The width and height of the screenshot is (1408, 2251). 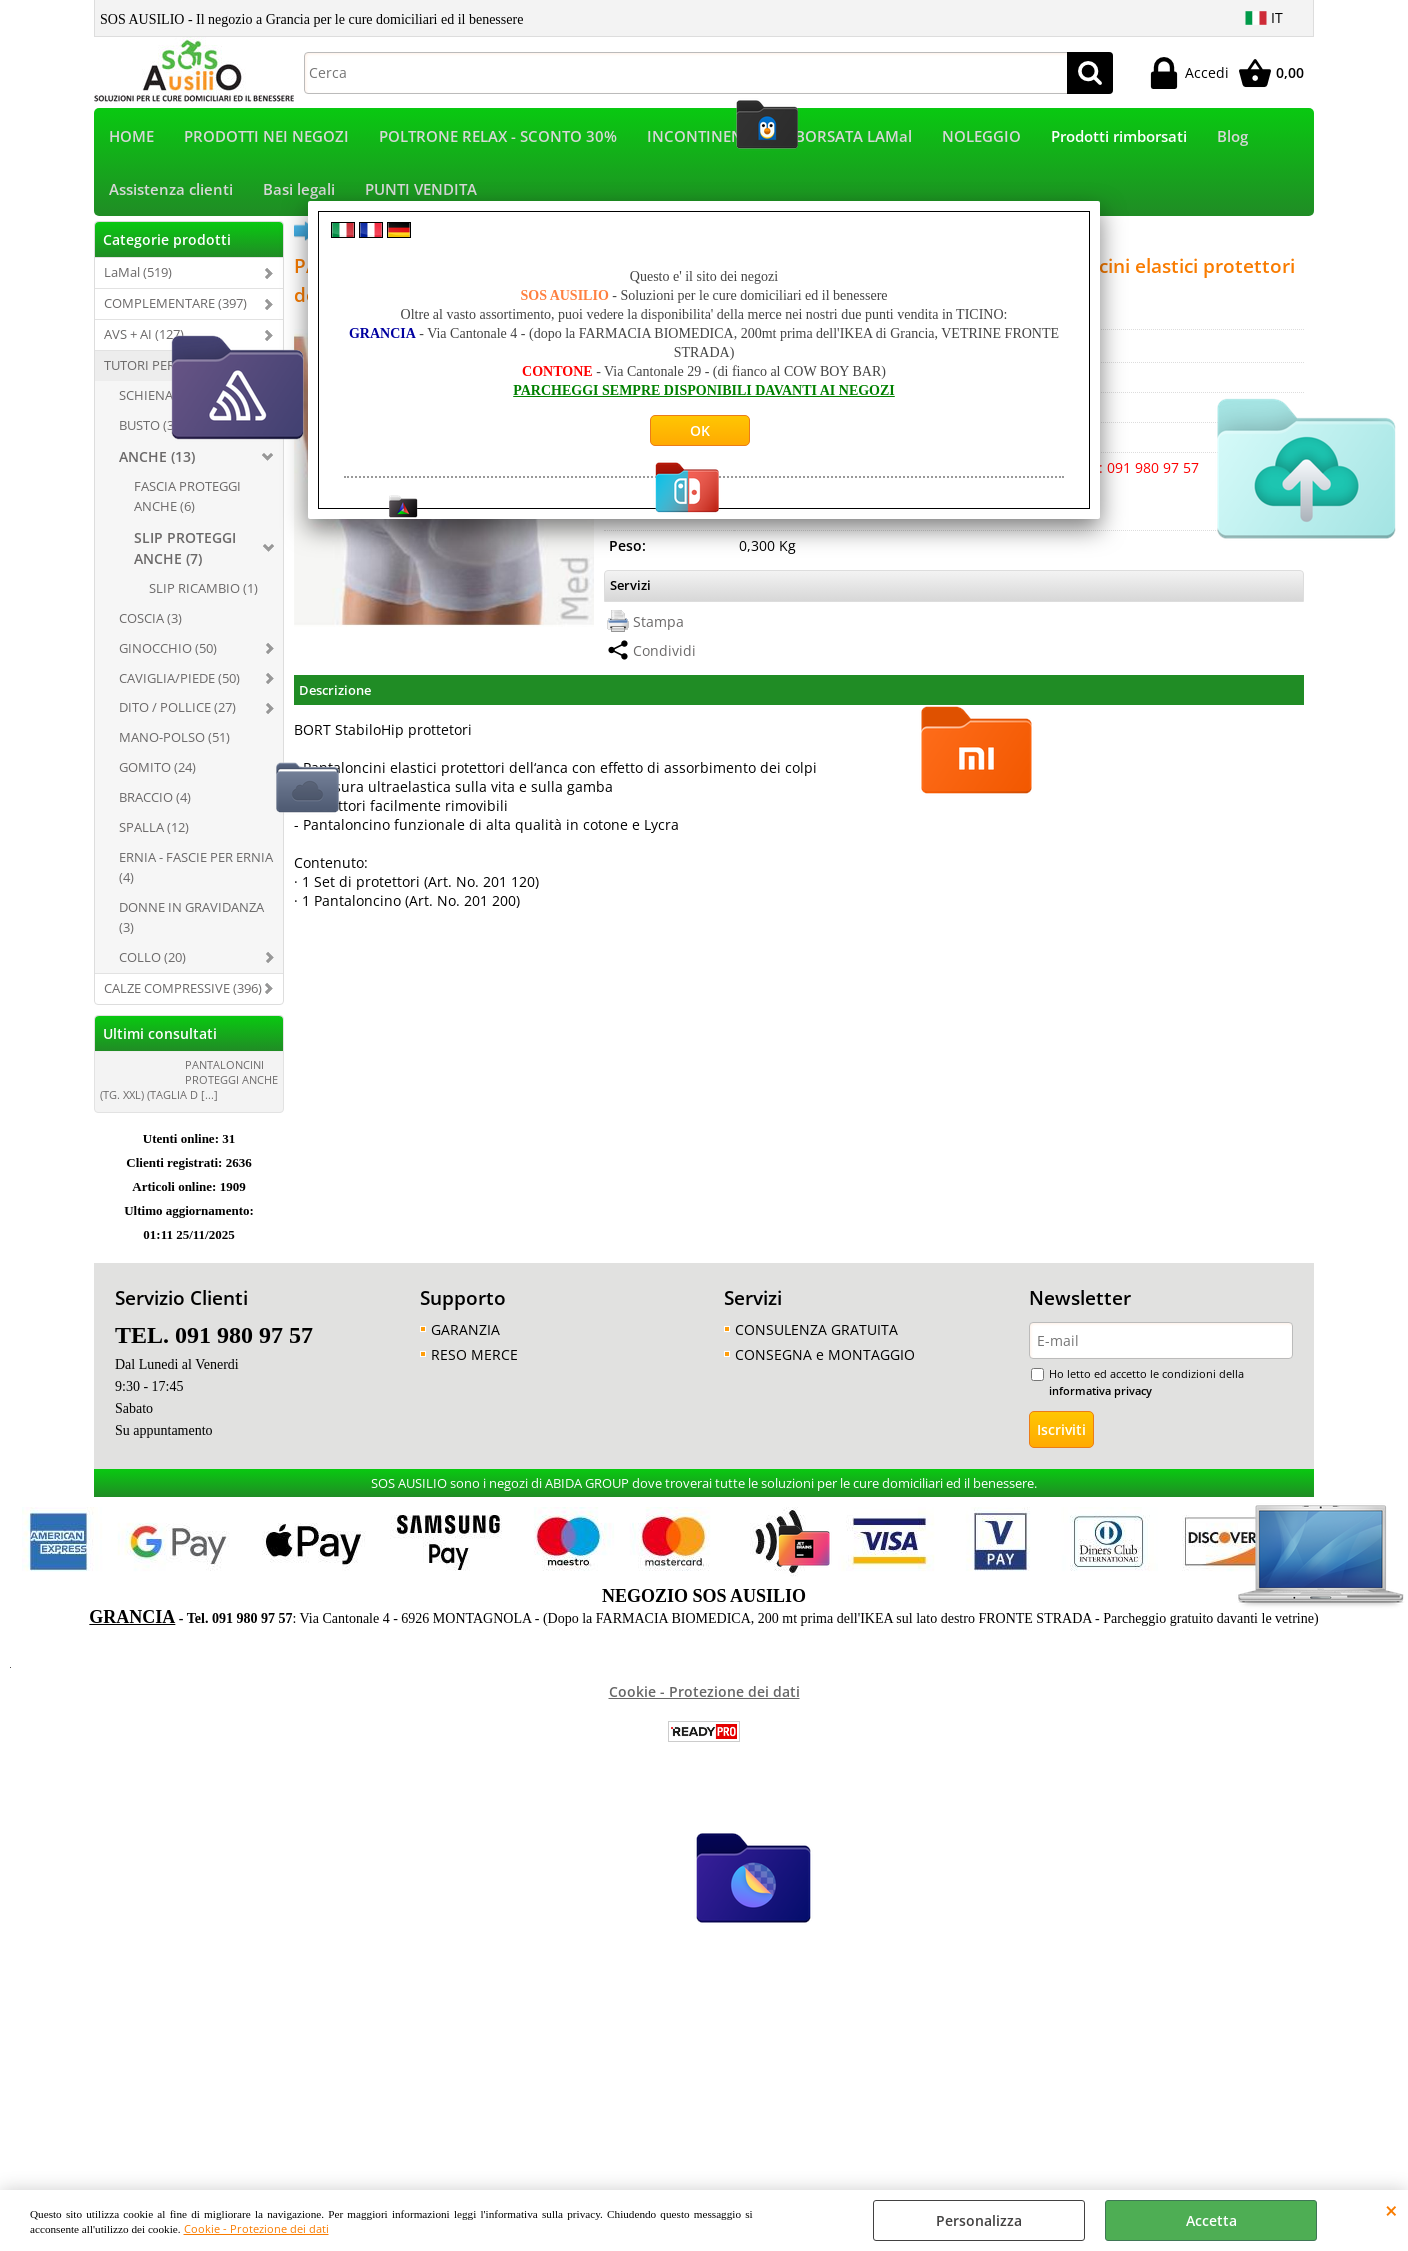 What do you see at coordinates (767, 126) in the screenshot?
I see `open windows subsystem for linux files` at bounding box center [767, 126].